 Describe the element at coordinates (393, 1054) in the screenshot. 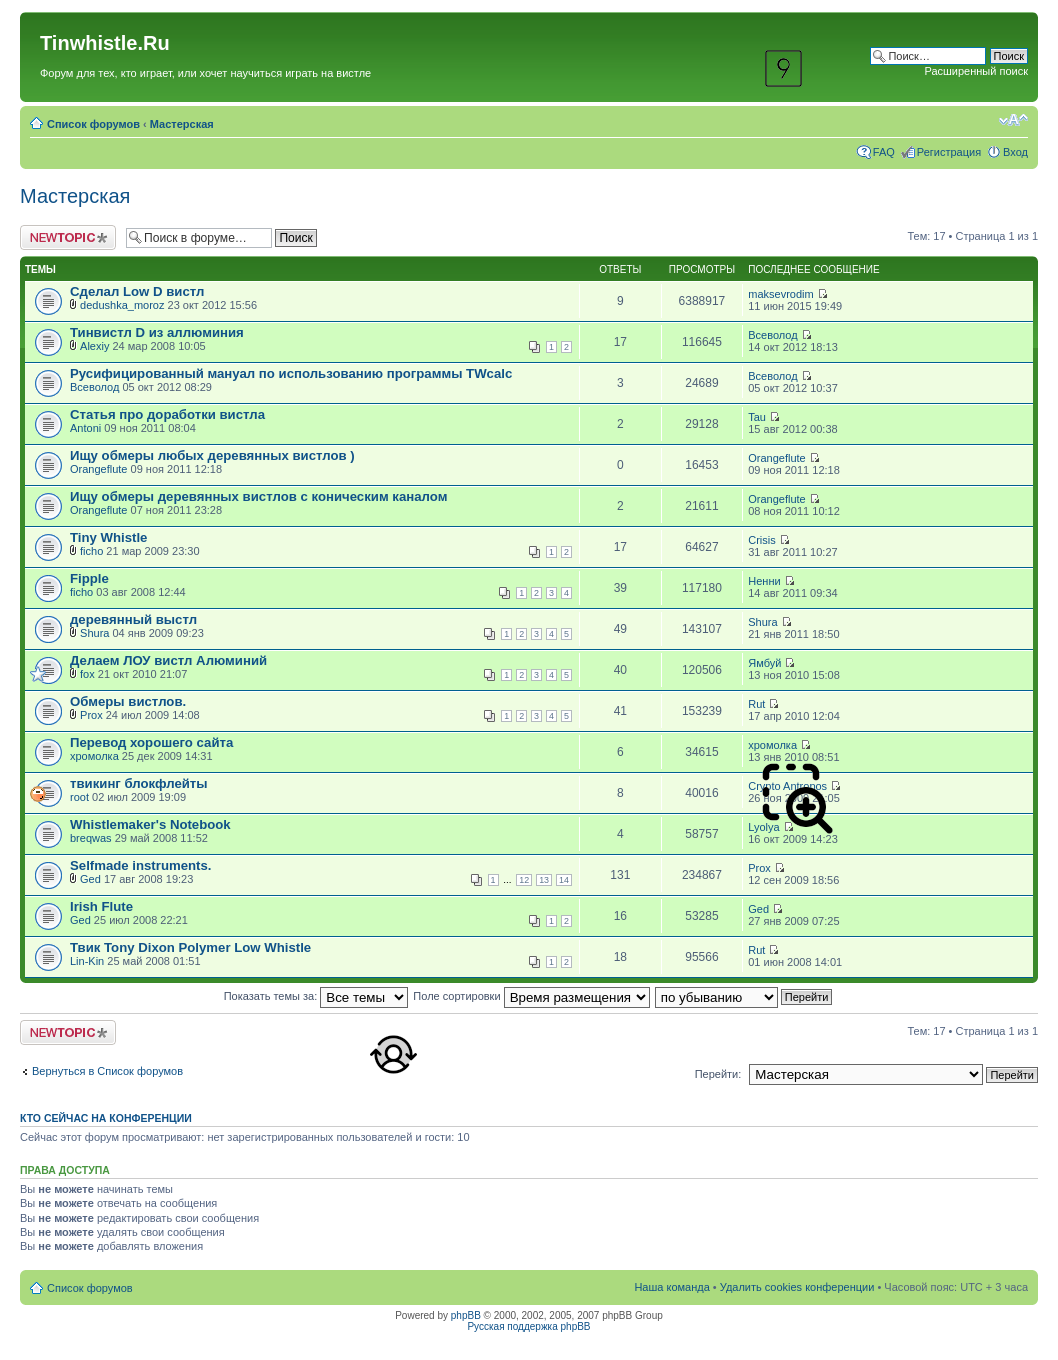

I see `switch between user accounts` at that location.